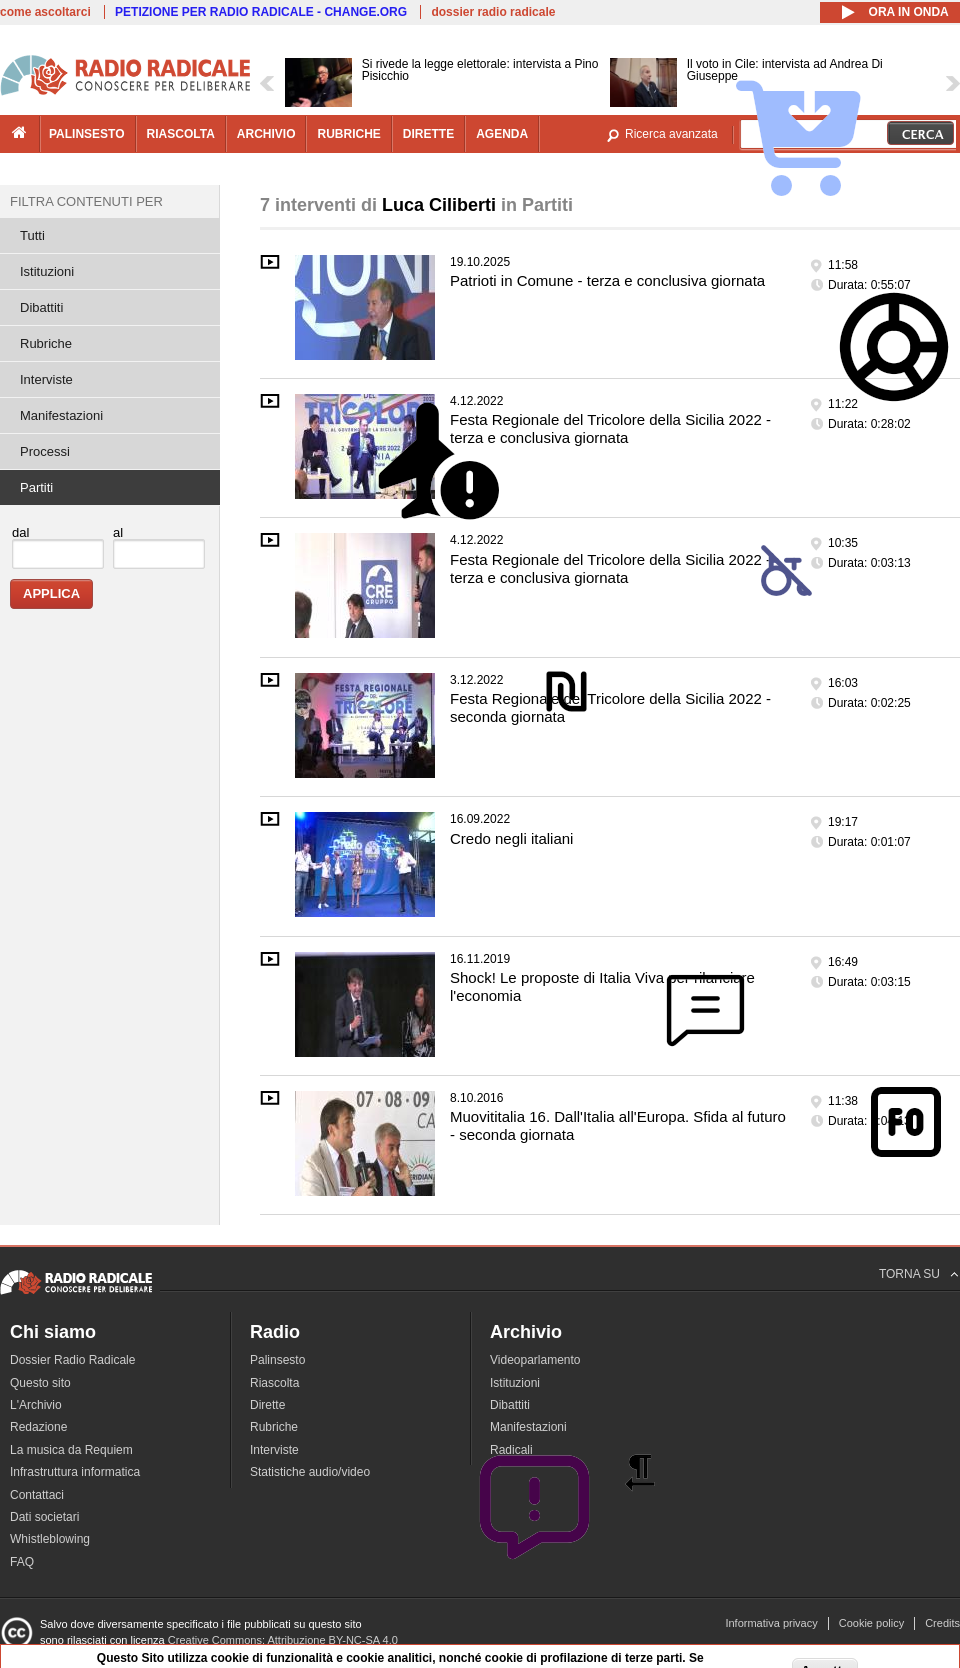  Describe the element at coordinates (806, 140) in the screenshot. I see `add item to shopping cart` at that location.